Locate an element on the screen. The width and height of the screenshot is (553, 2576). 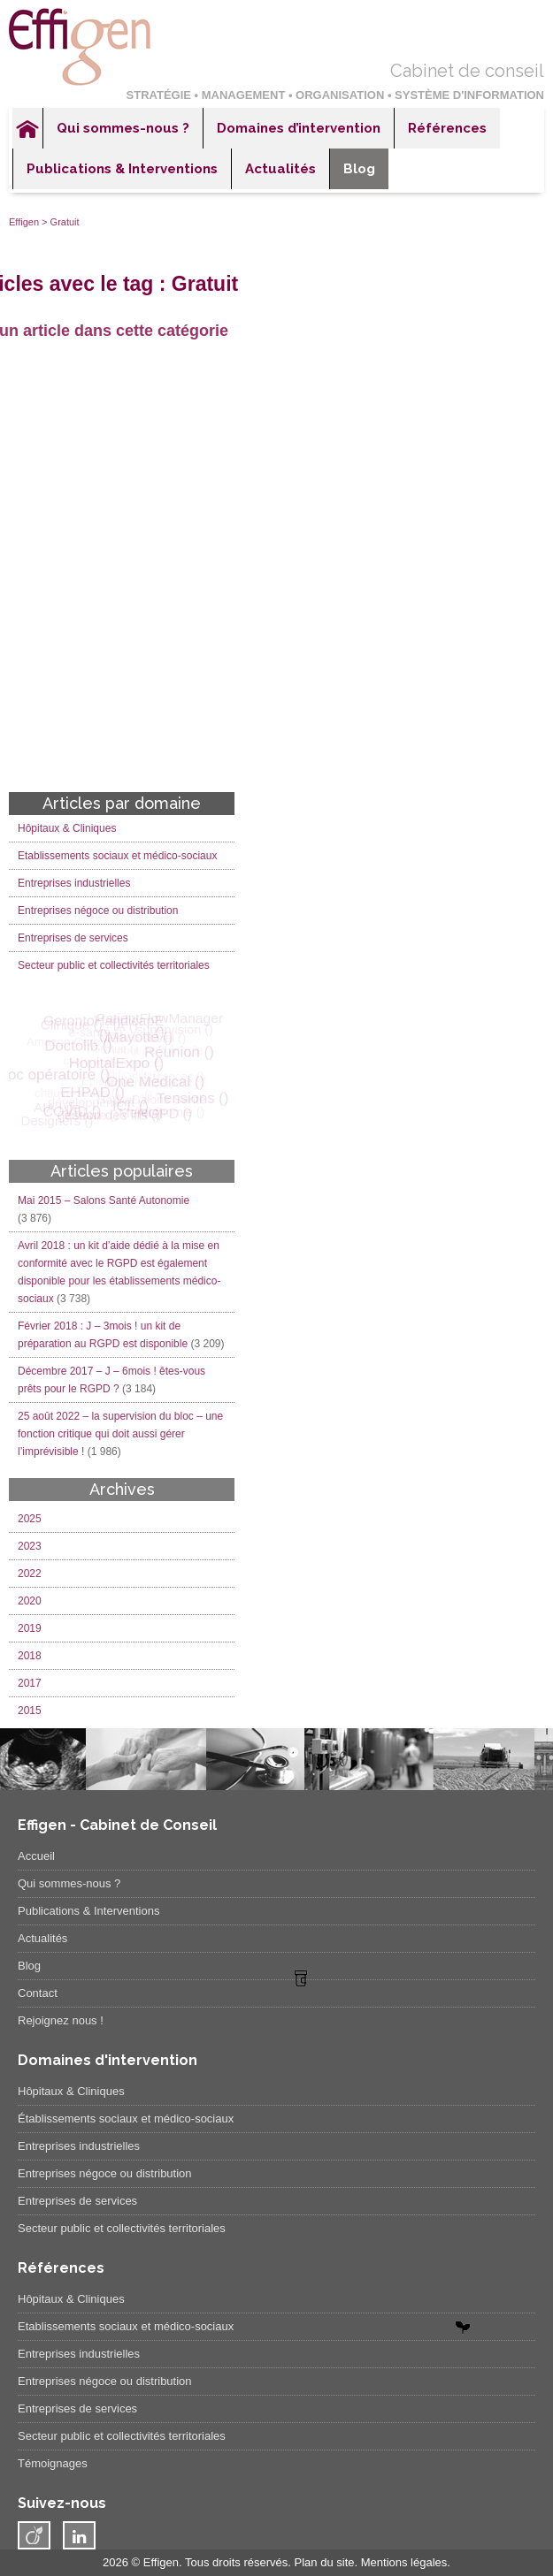
view medication information is located at coordinates (301, 1978).